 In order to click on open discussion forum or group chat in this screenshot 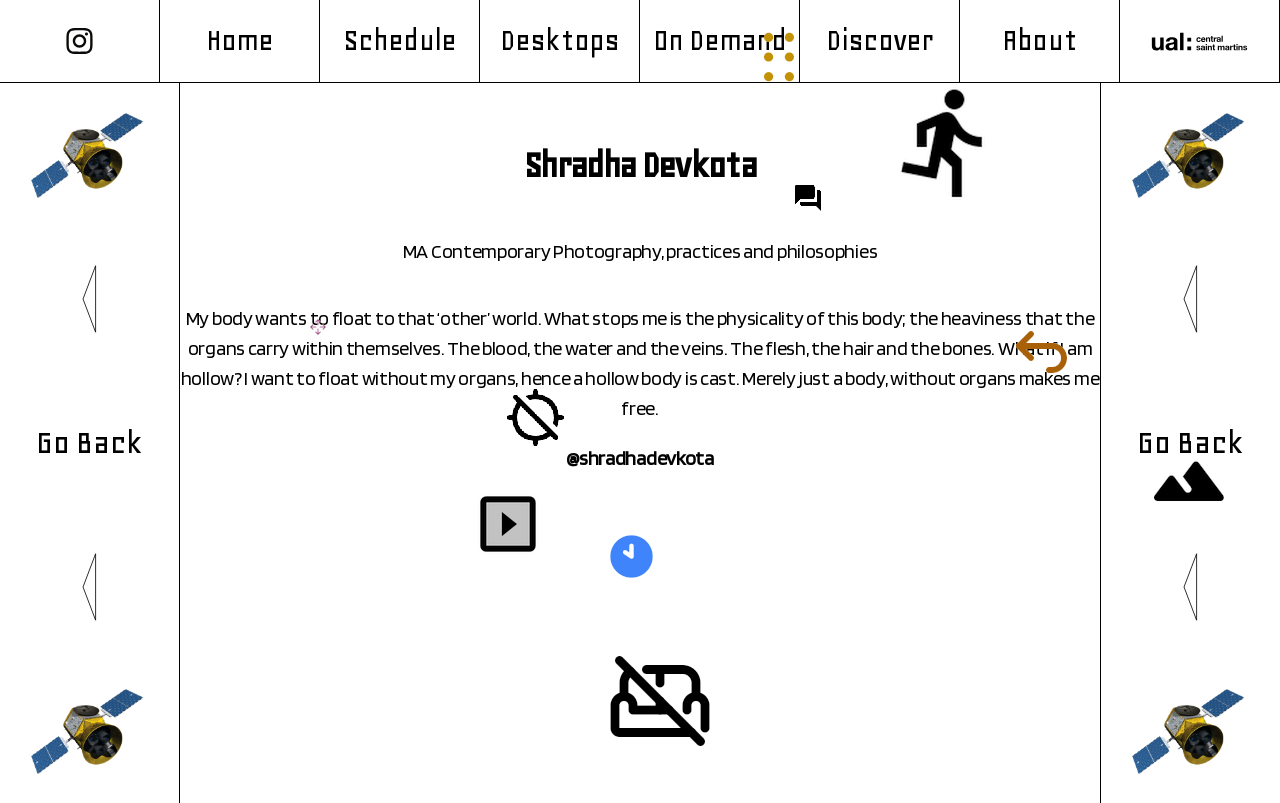, I will do `click(808, 198)`.